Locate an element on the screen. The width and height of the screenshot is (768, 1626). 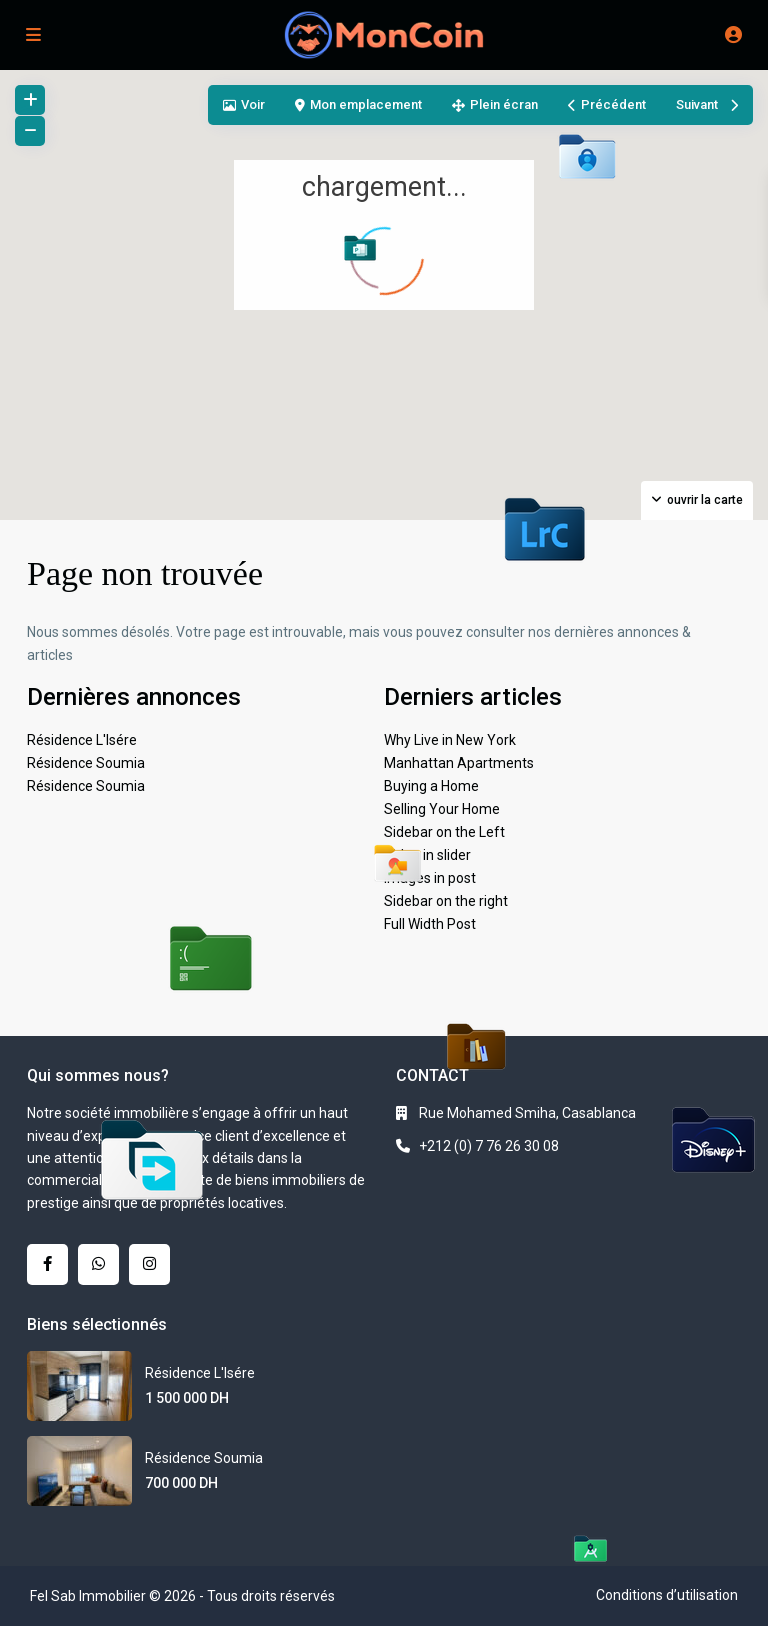
open adobe lightroom classic project folder is located at coordinates (544, 531).